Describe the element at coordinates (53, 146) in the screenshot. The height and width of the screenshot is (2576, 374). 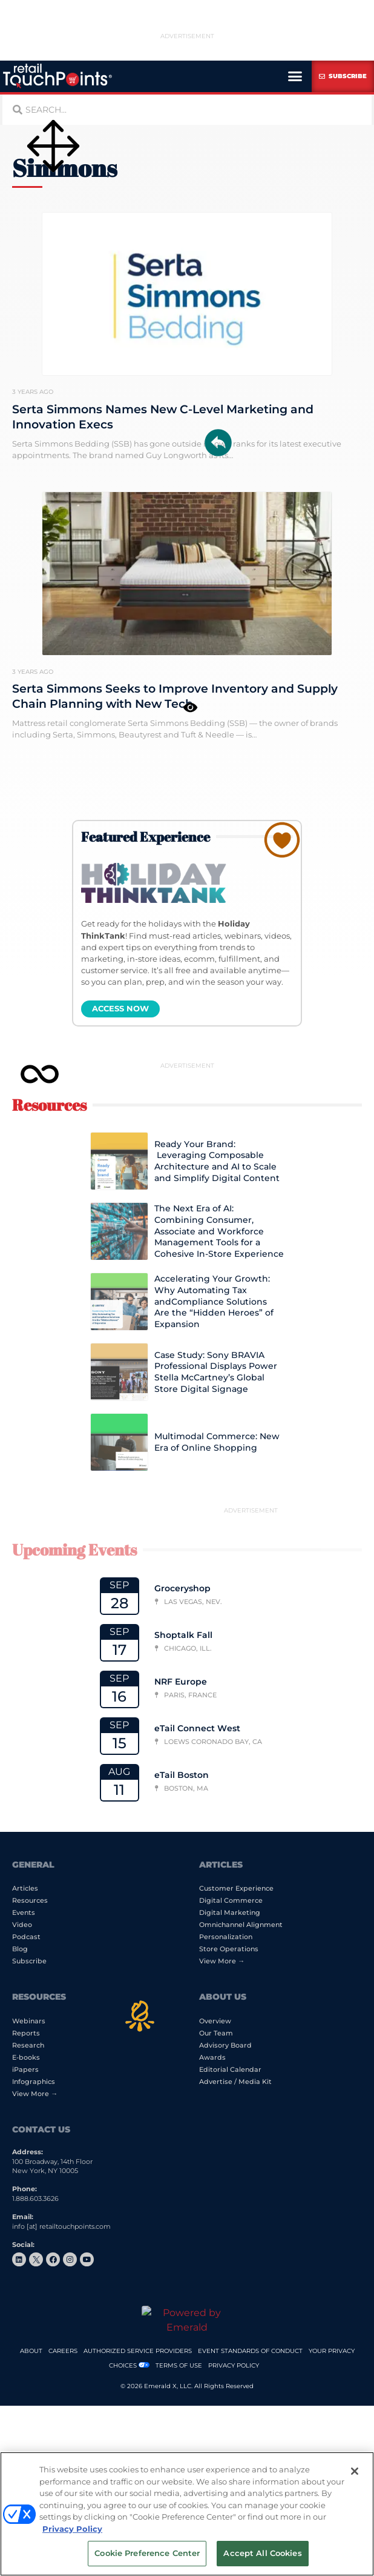
I see `move or reposition an element` at that location.